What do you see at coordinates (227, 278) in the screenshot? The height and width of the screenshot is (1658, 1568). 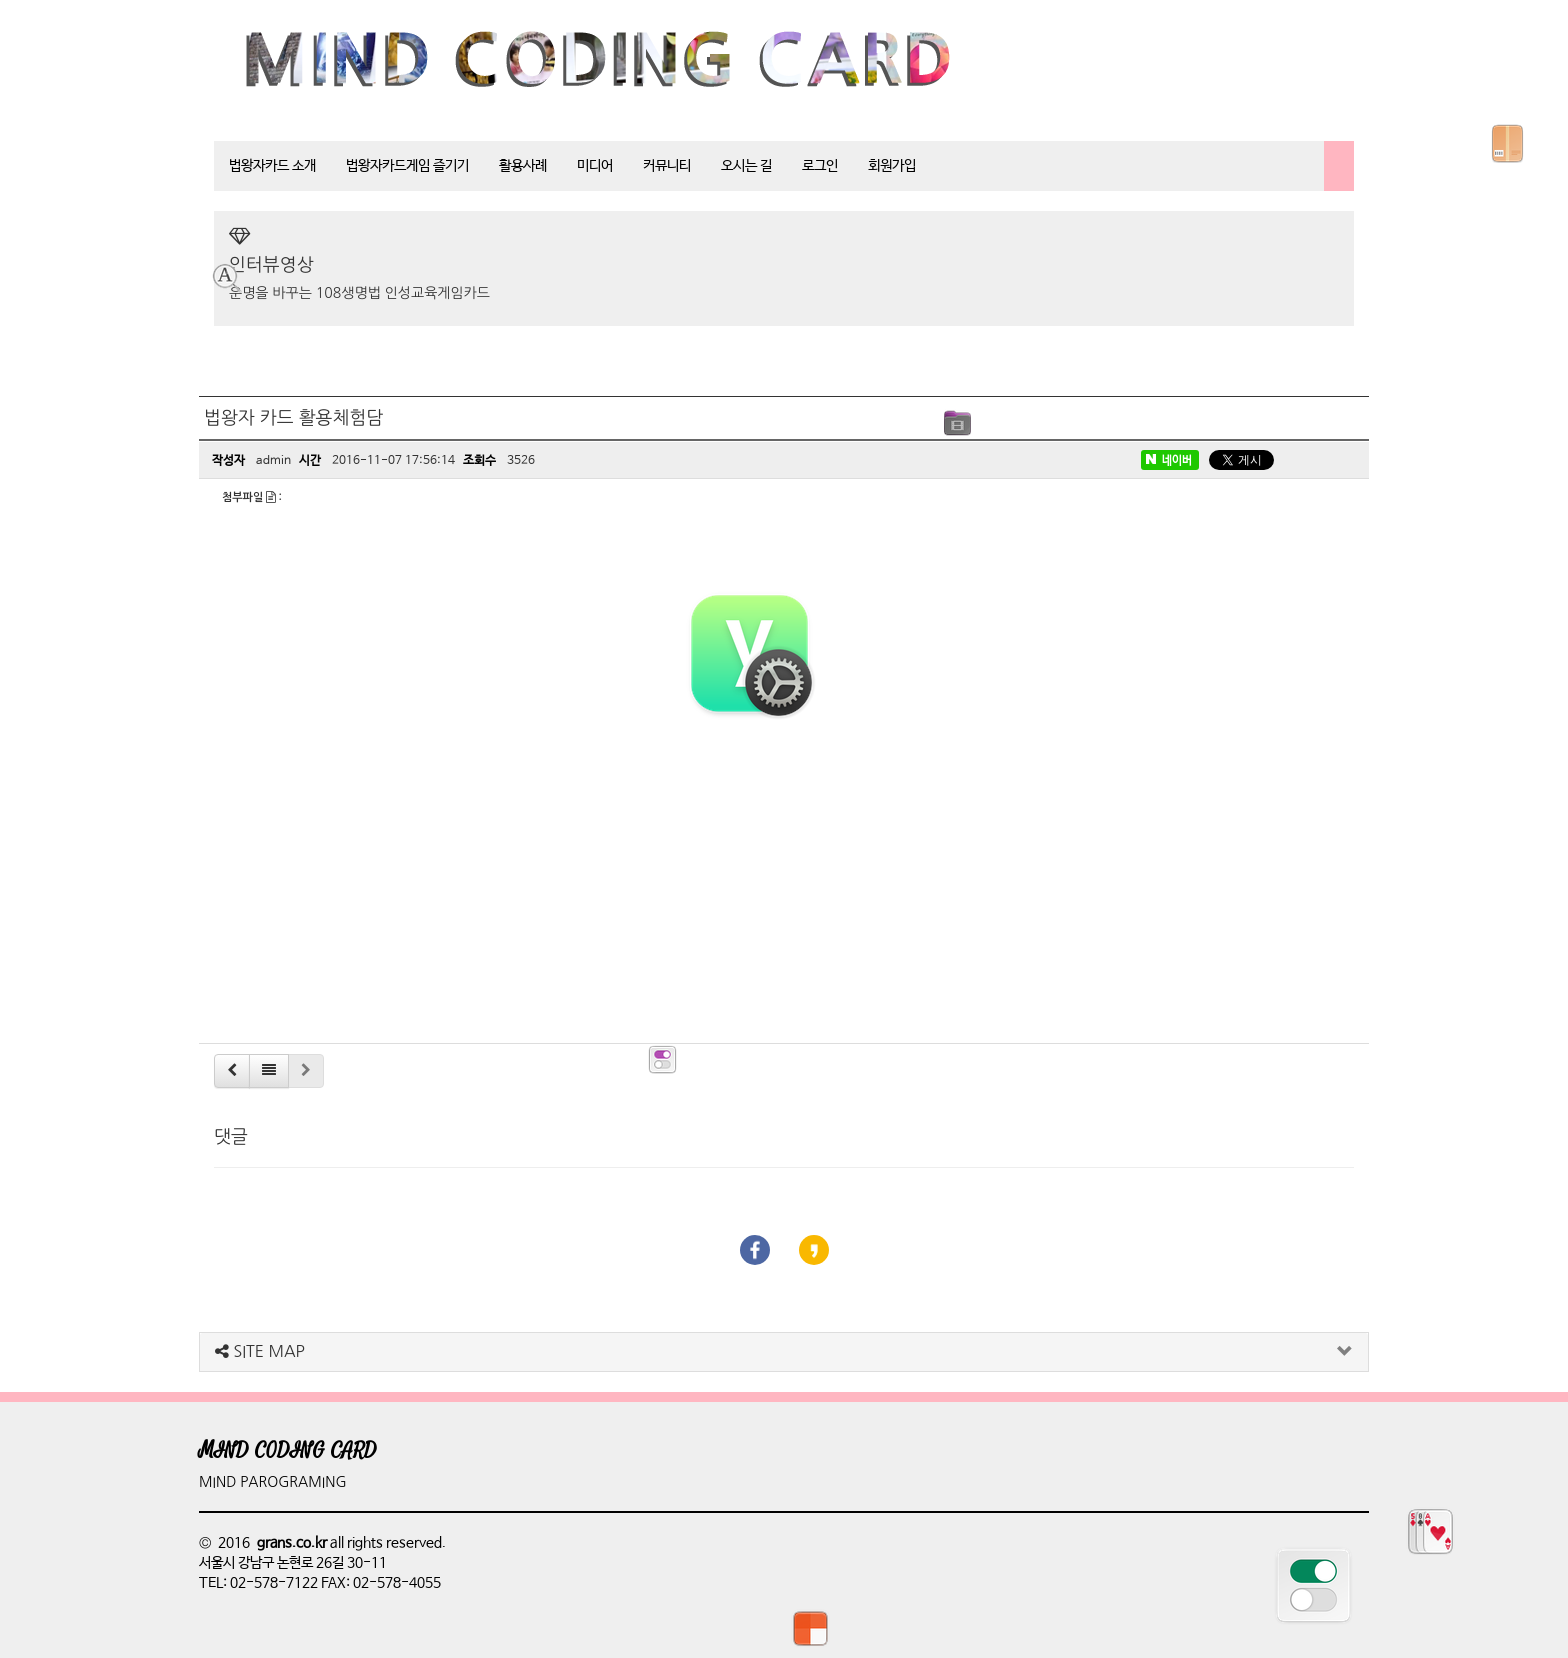 I see `search for text within a document` at bounding box center [227, 278].